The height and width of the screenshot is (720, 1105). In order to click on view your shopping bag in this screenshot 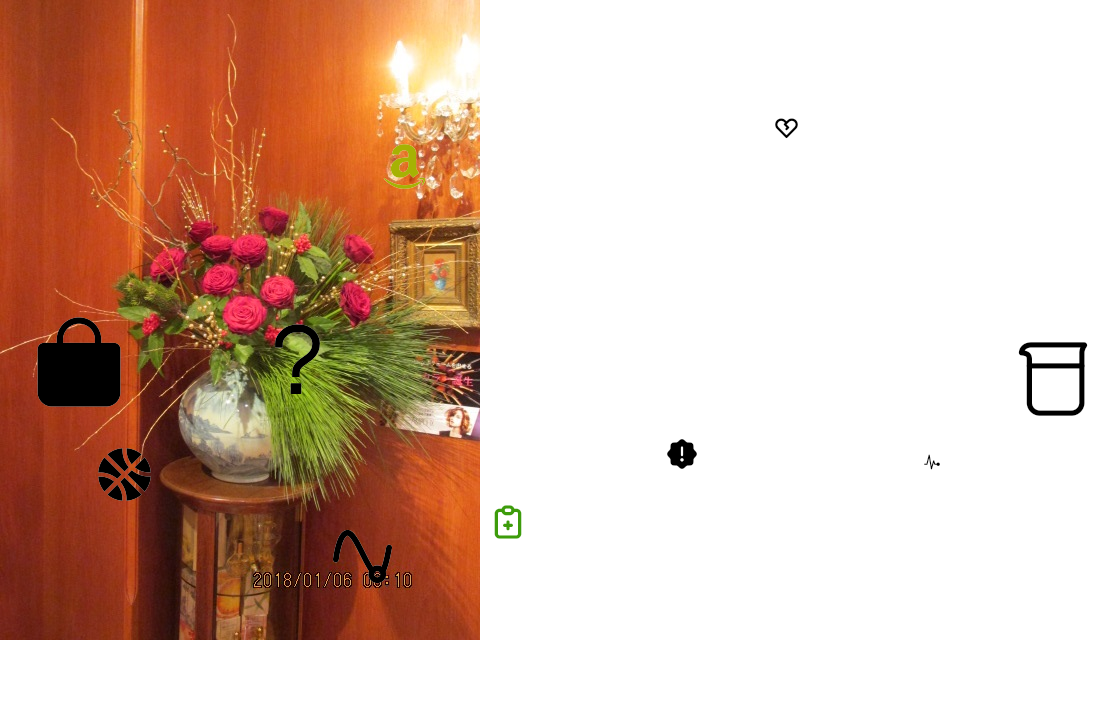, I will do `click(79, 362)`.